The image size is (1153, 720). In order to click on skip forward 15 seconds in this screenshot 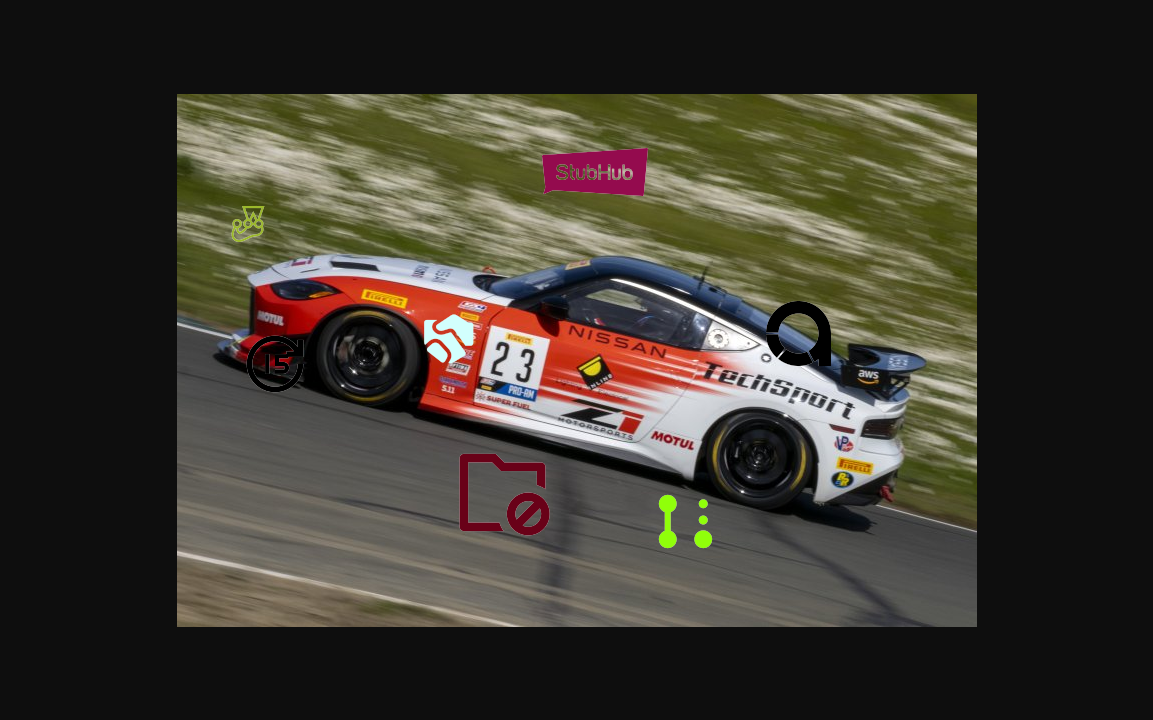, I will do `click(275, 364)`.